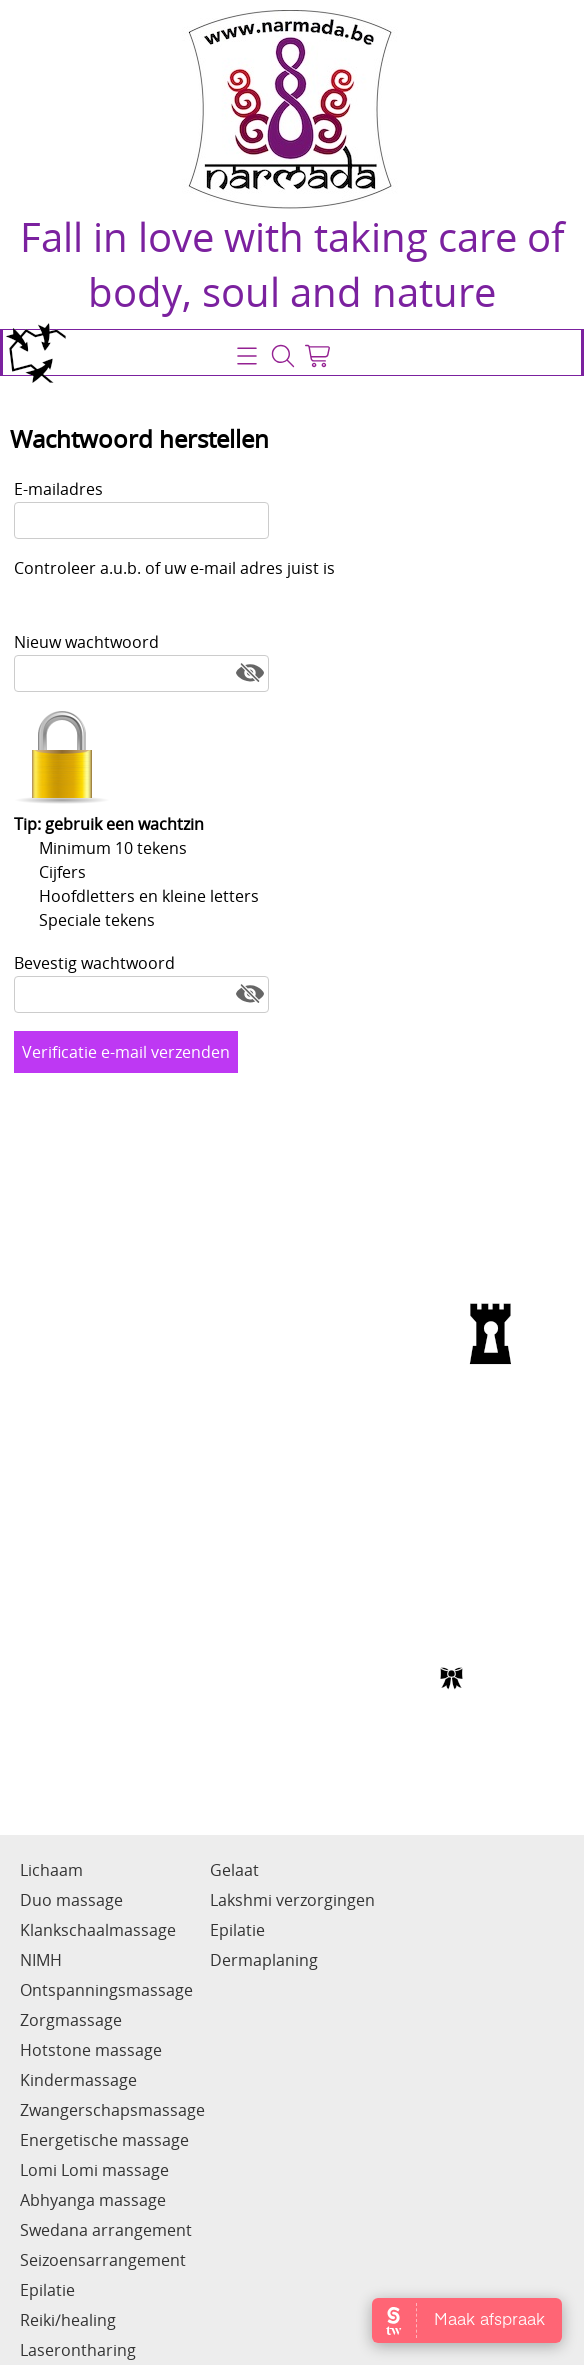 This screenshot has width=584, height=2365. What do you see at coordinates (35, 352) in the screenshot?
I see `indicates territory expansion or takeover in strategy games` at bounding box center [35, 352].